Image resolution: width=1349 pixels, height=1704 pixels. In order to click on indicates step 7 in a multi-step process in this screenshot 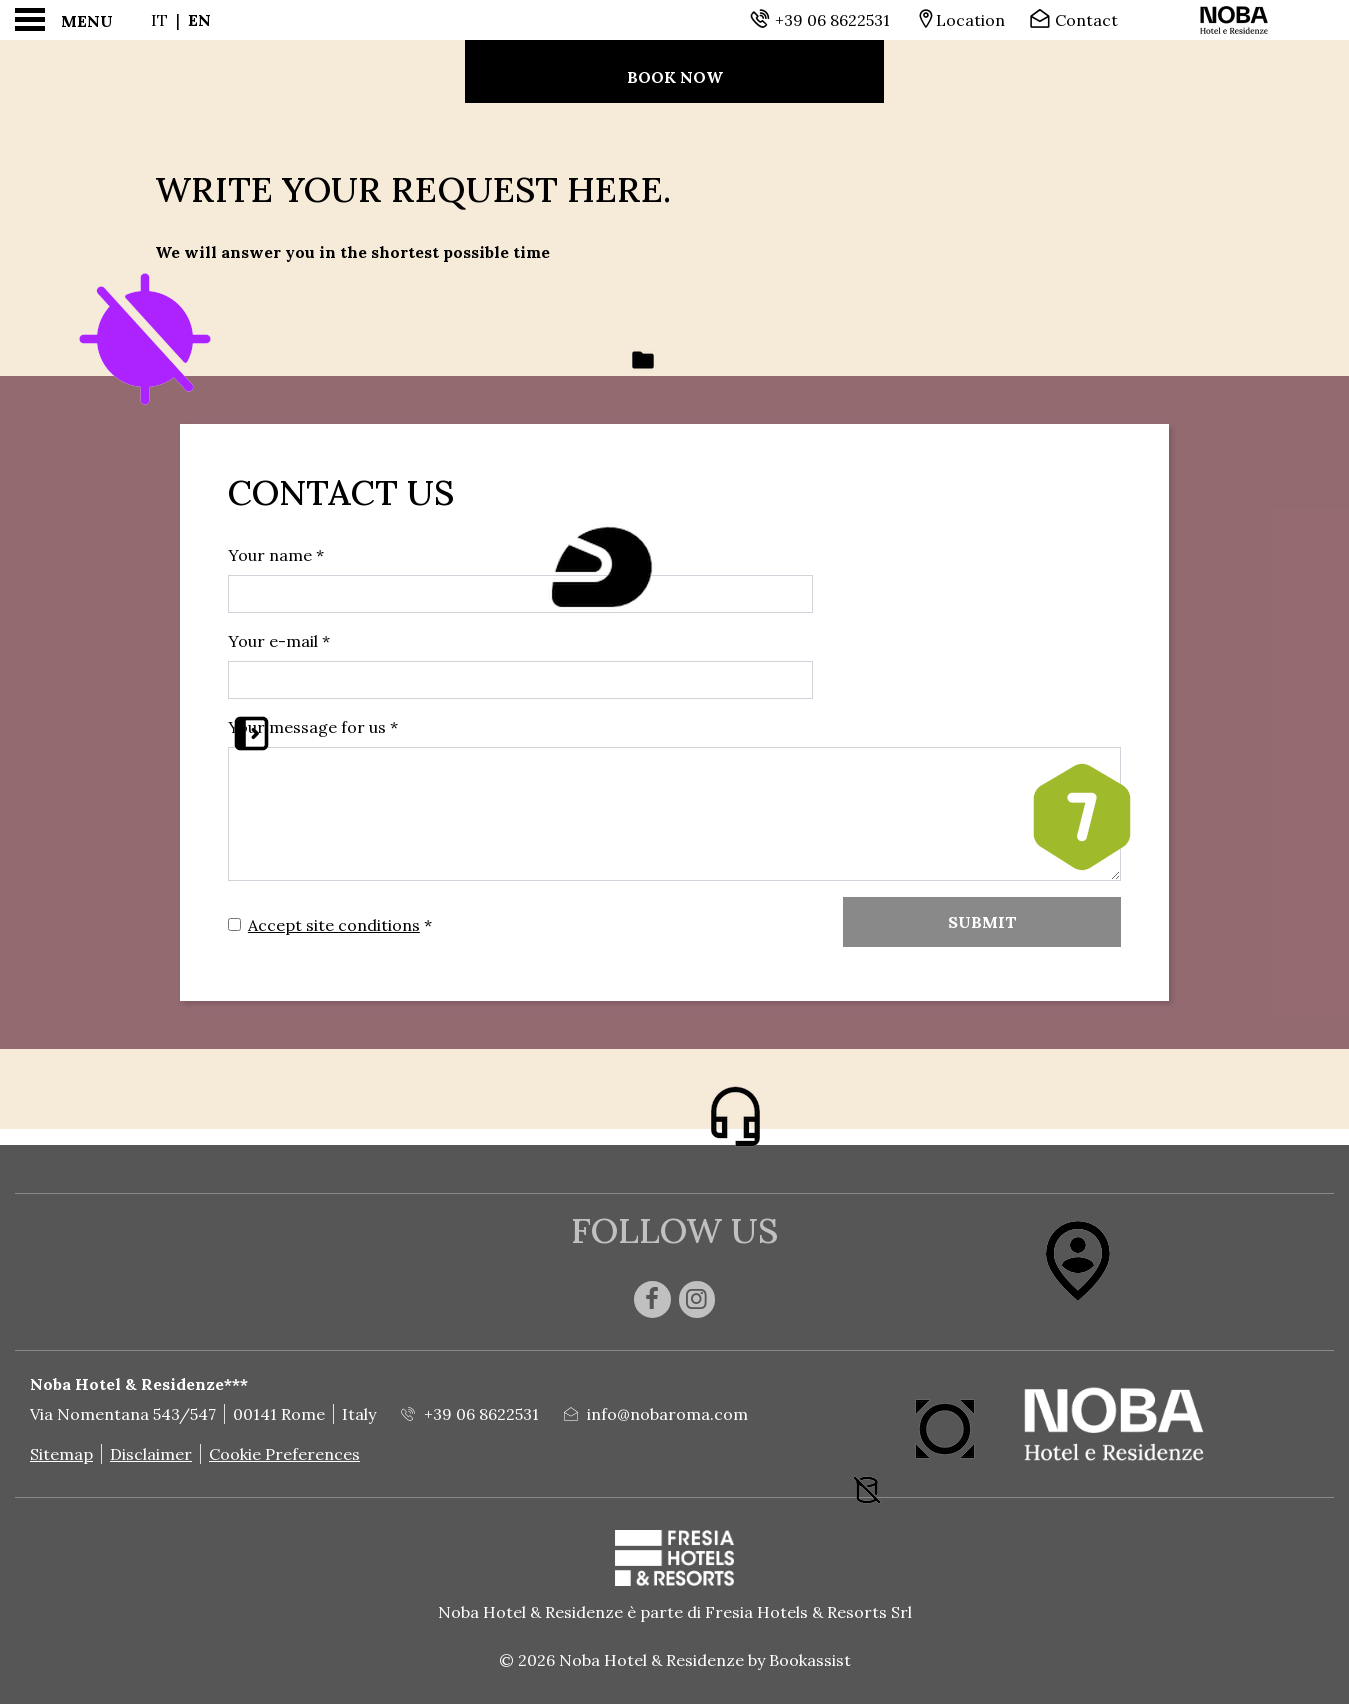, I will do `click(1082, 817)`.